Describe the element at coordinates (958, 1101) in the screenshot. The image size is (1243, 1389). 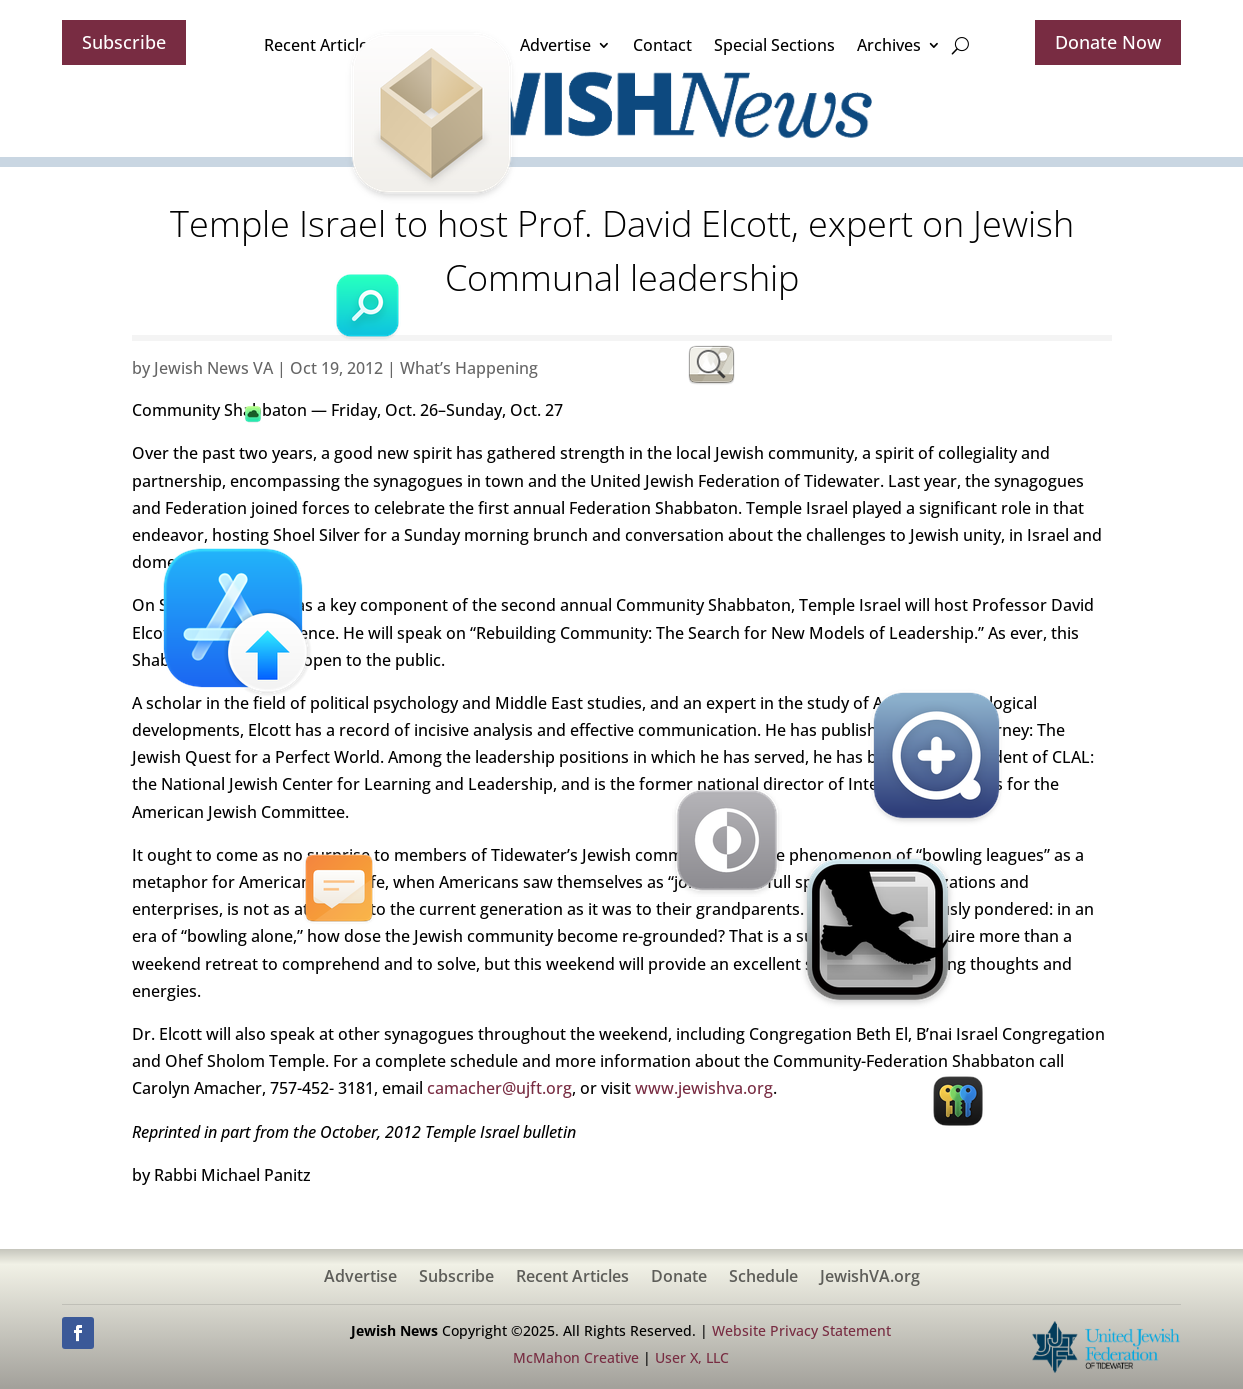
I see `open the passwords app` at that location.